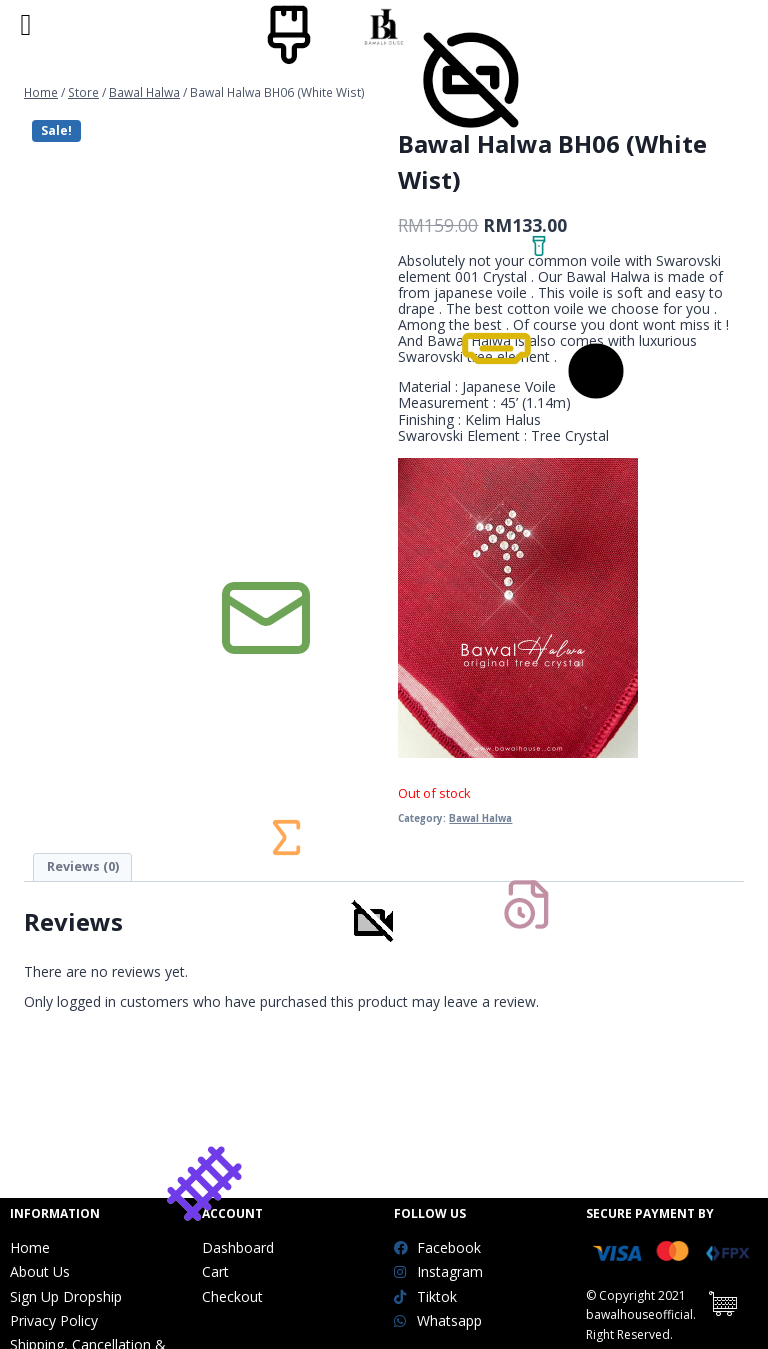  What do you see at coordinates (596, 371) in the screenshot?
I see `select or mark an item` at bounding box center [596, 371].